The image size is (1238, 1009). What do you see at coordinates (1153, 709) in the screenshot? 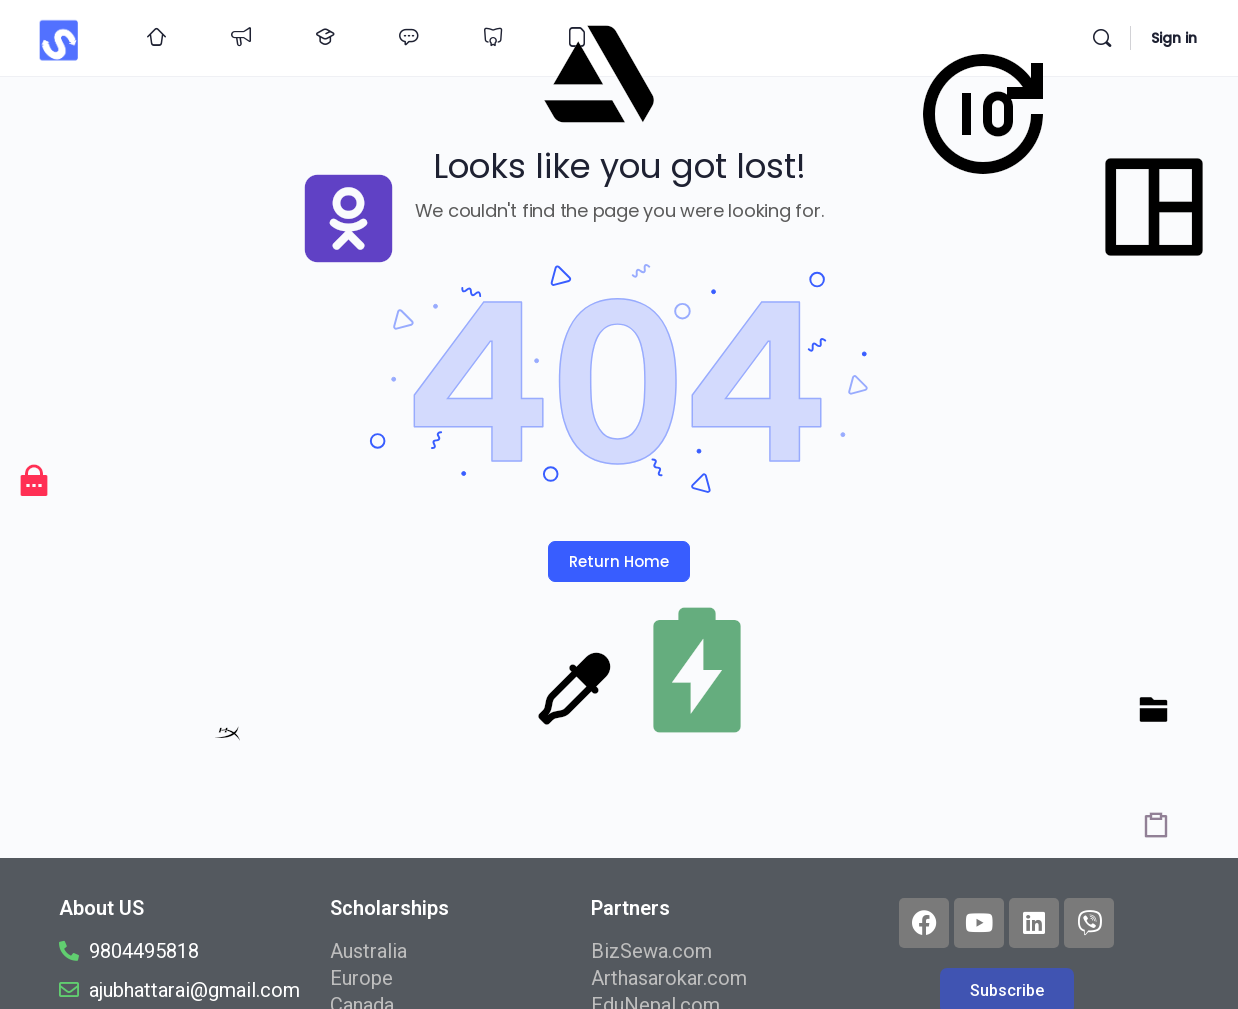
I see `open folder to view files` at bounding box center [1153, 709].